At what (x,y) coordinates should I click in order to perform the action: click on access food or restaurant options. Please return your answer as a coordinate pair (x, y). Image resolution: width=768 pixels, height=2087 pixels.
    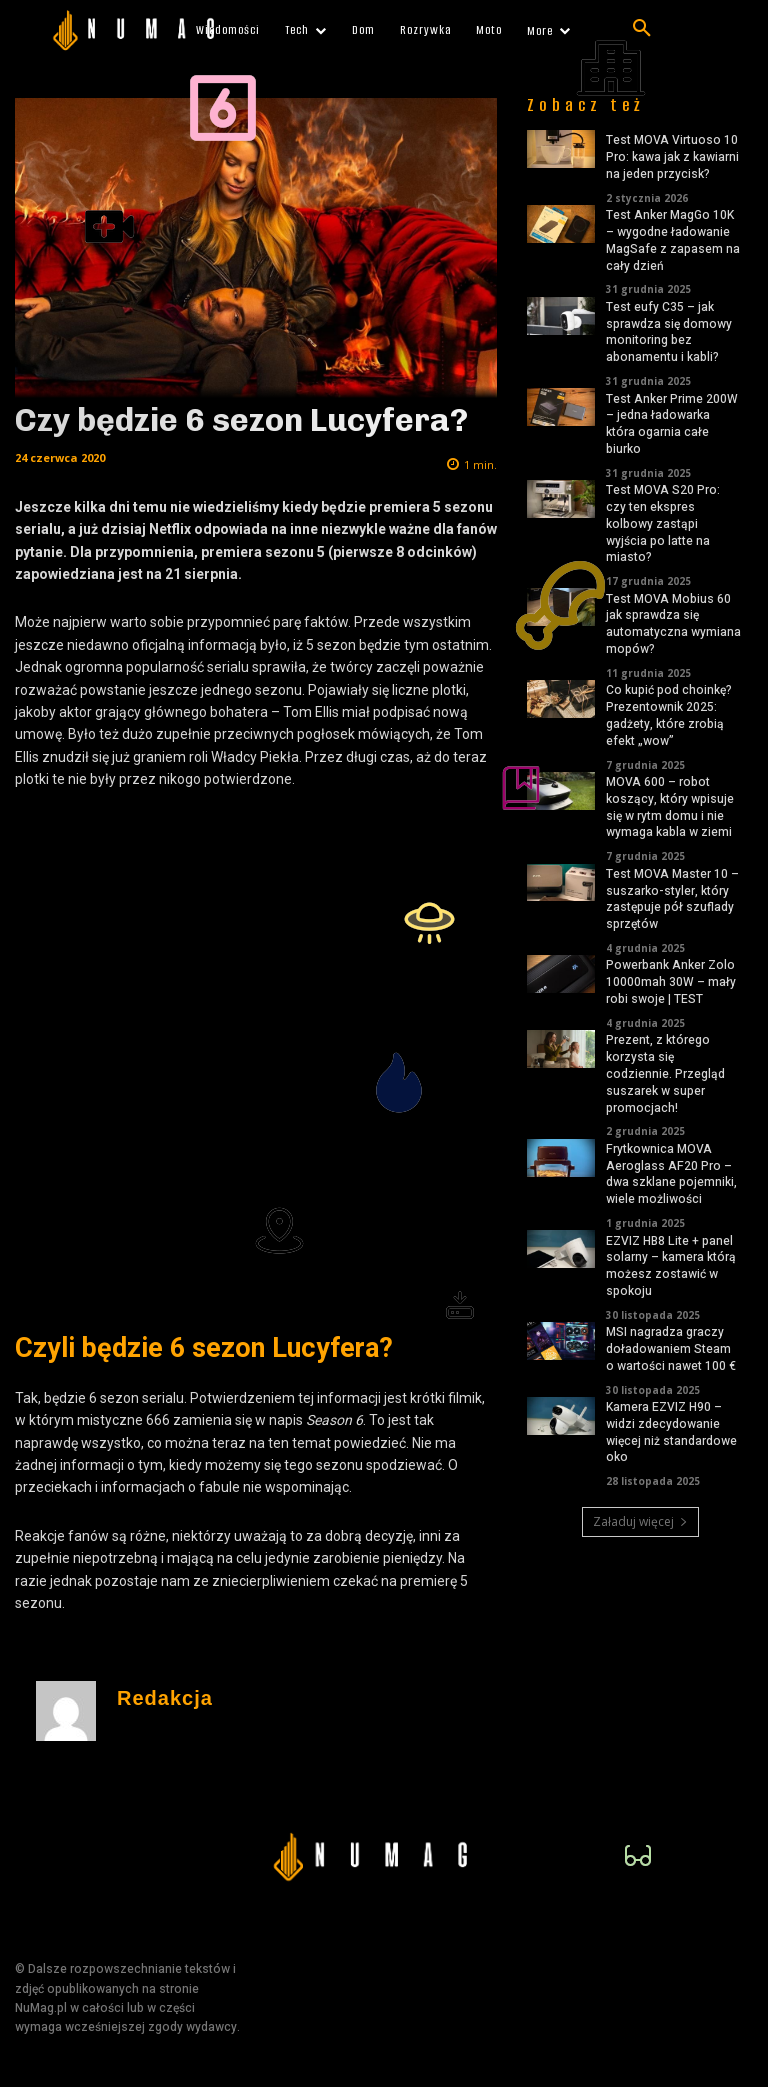
    Looking at the image, I should click on (560, 605).